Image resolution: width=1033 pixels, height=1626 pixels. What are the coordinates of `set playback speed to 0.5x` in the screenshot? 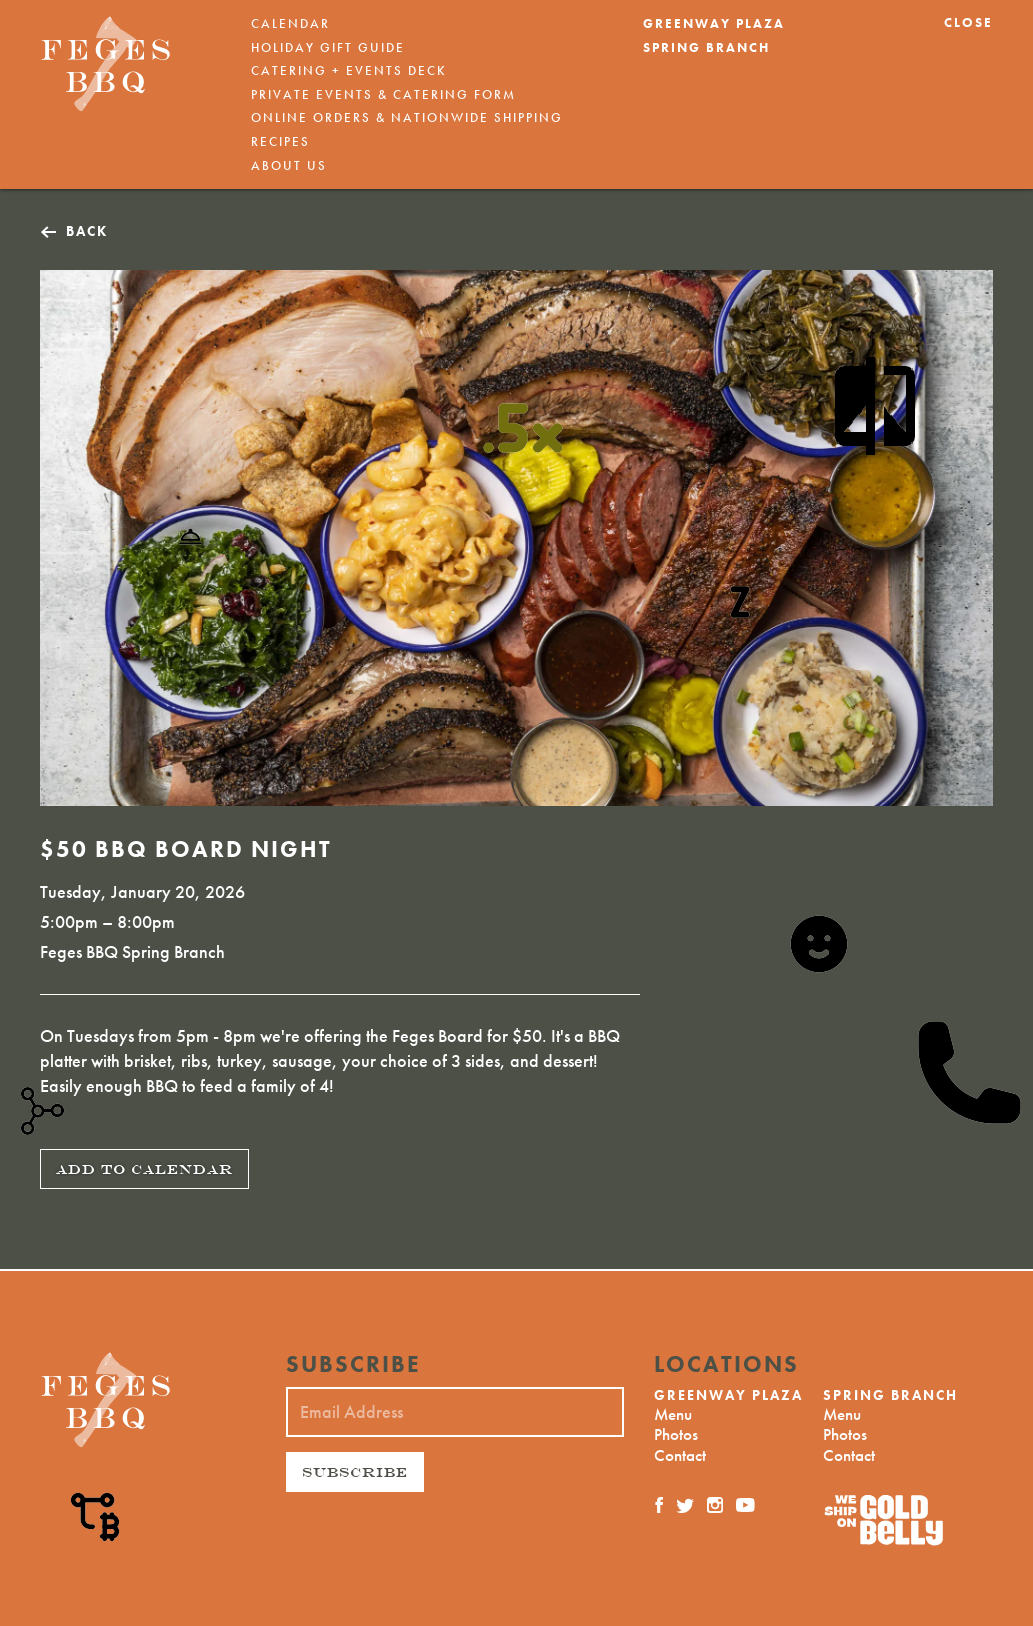 It's located at (523, 428).